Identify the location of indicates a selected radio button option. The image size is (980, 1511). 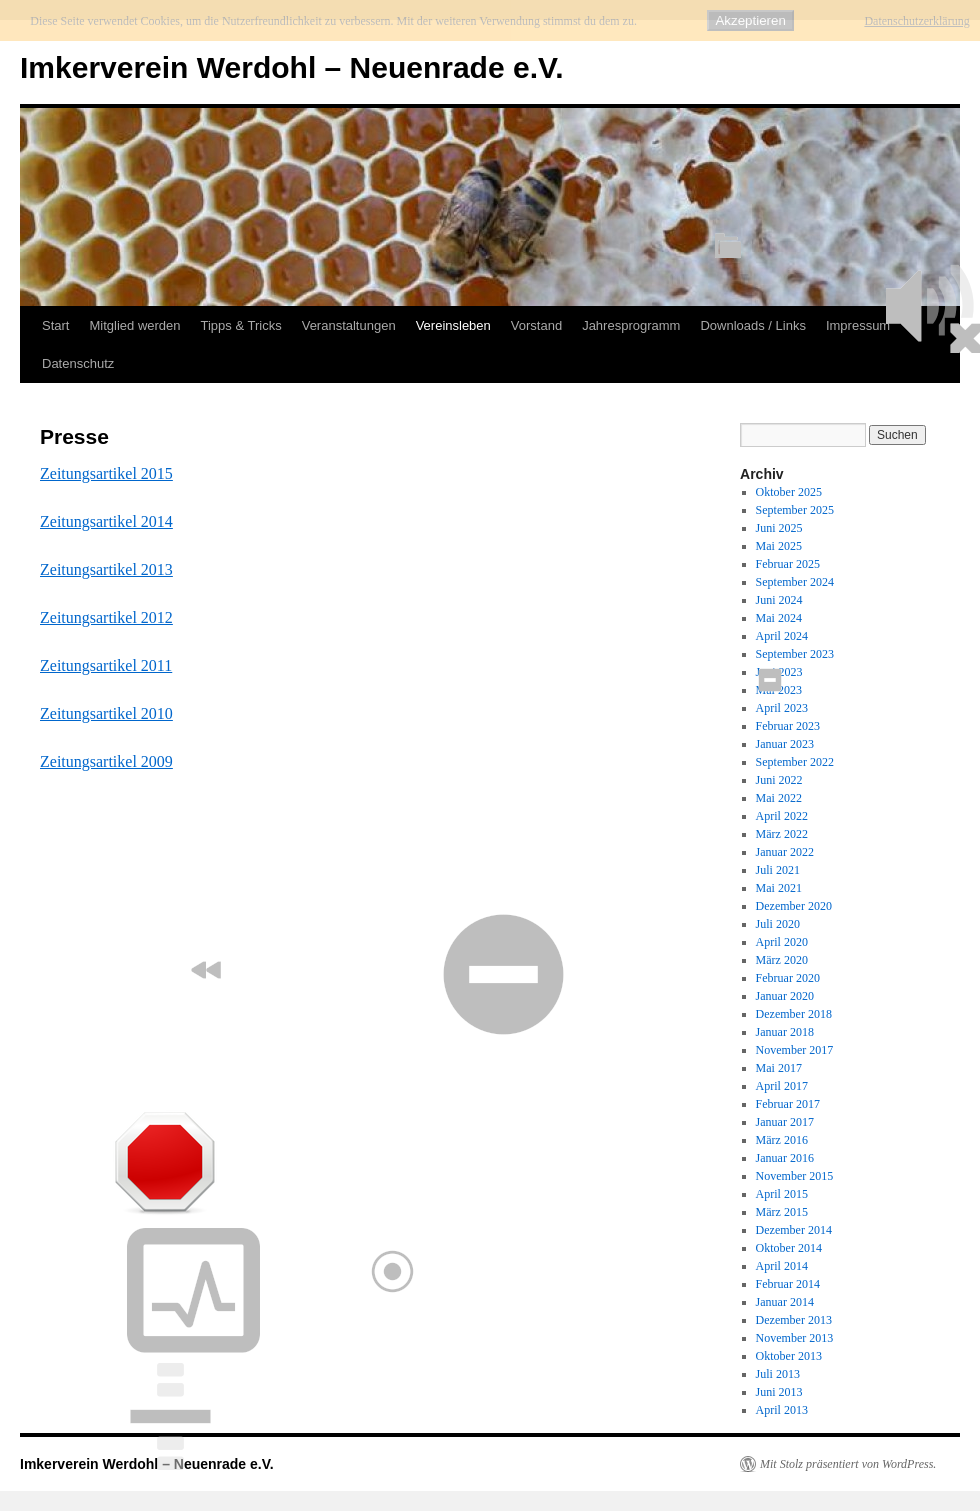
(392, 1271).